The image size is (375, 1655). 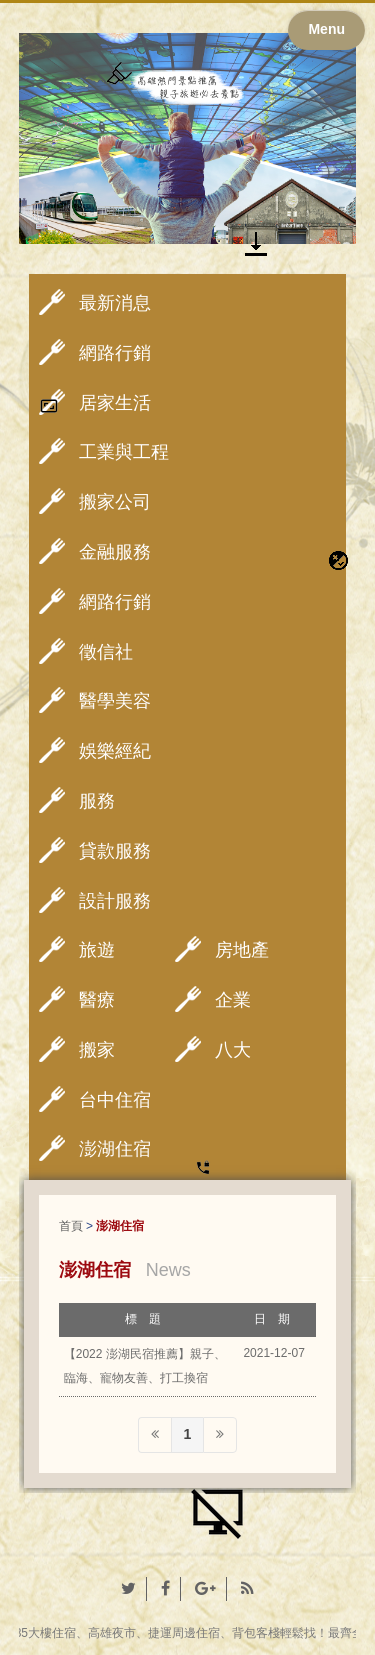 What do you see at coordinates (203, 1168) in the screenshot?
I see `indicates phone is locked during a call` at bounding box center [203, 1168].